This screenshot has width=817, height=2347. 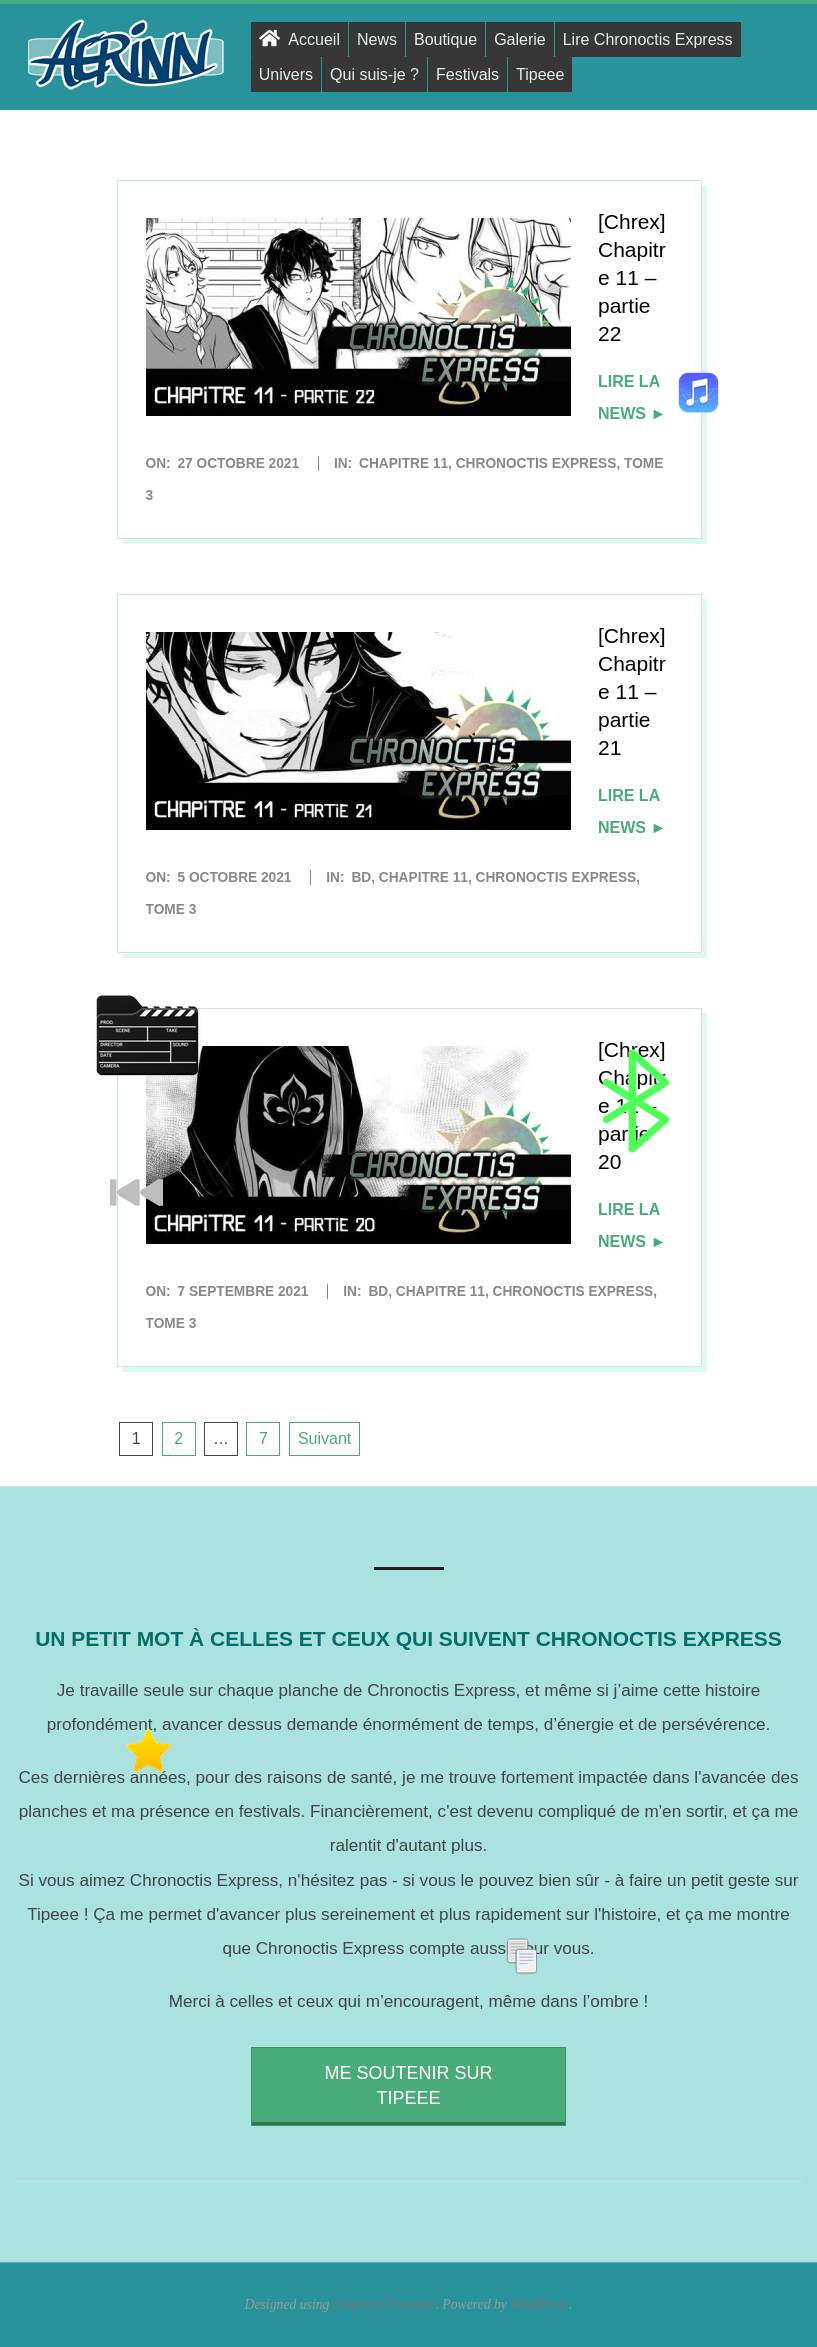 What do you see at coordinates (636, 1101) in the screenshot?
I see `toggle bluetooth connectivity on or off` at bounding box center [636, 1101].